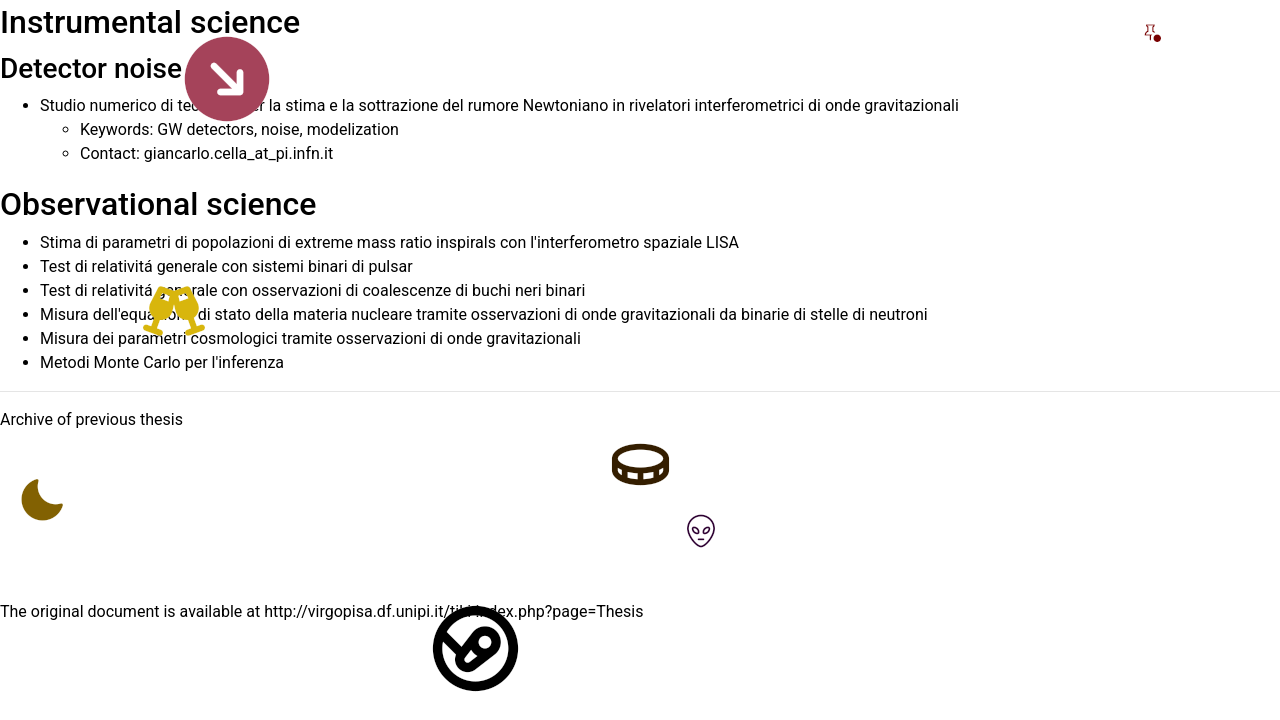 The height and width of the screenshot is (720, 1280). Describe the element at coordinates (1151, 32) in the screenshot. I see `pinned file with unsaved changes` at that location.